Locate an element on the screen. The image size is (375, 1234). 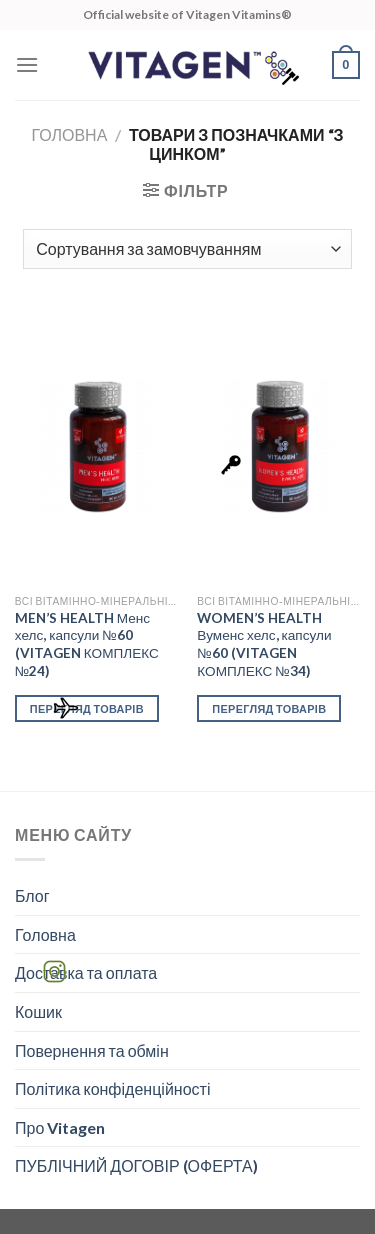
access security or password settings is located at coordinates (231, 465).